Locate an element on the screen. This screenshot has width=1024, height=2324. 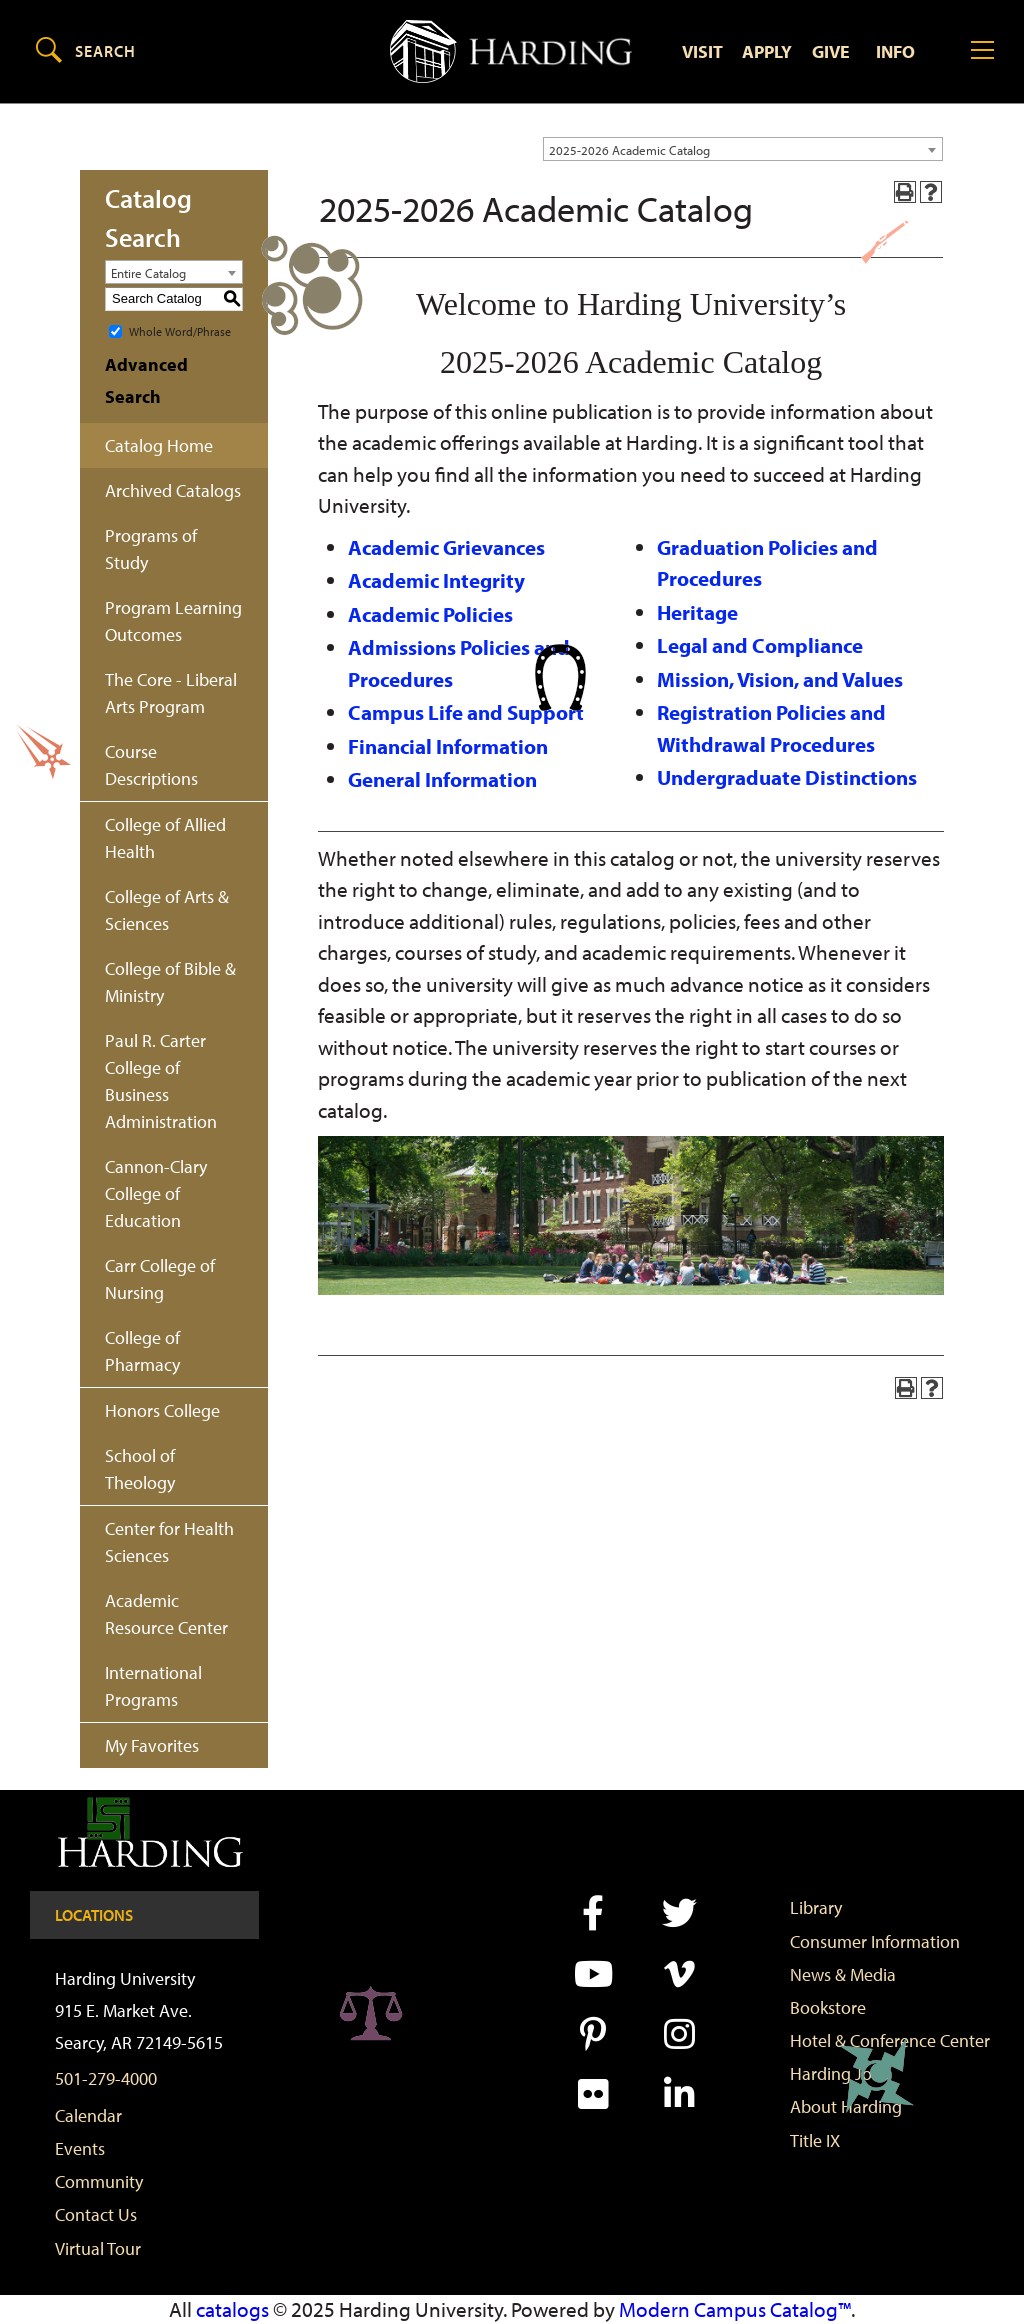
access luck or fortune-related game features is located at coordinates (560, 677).